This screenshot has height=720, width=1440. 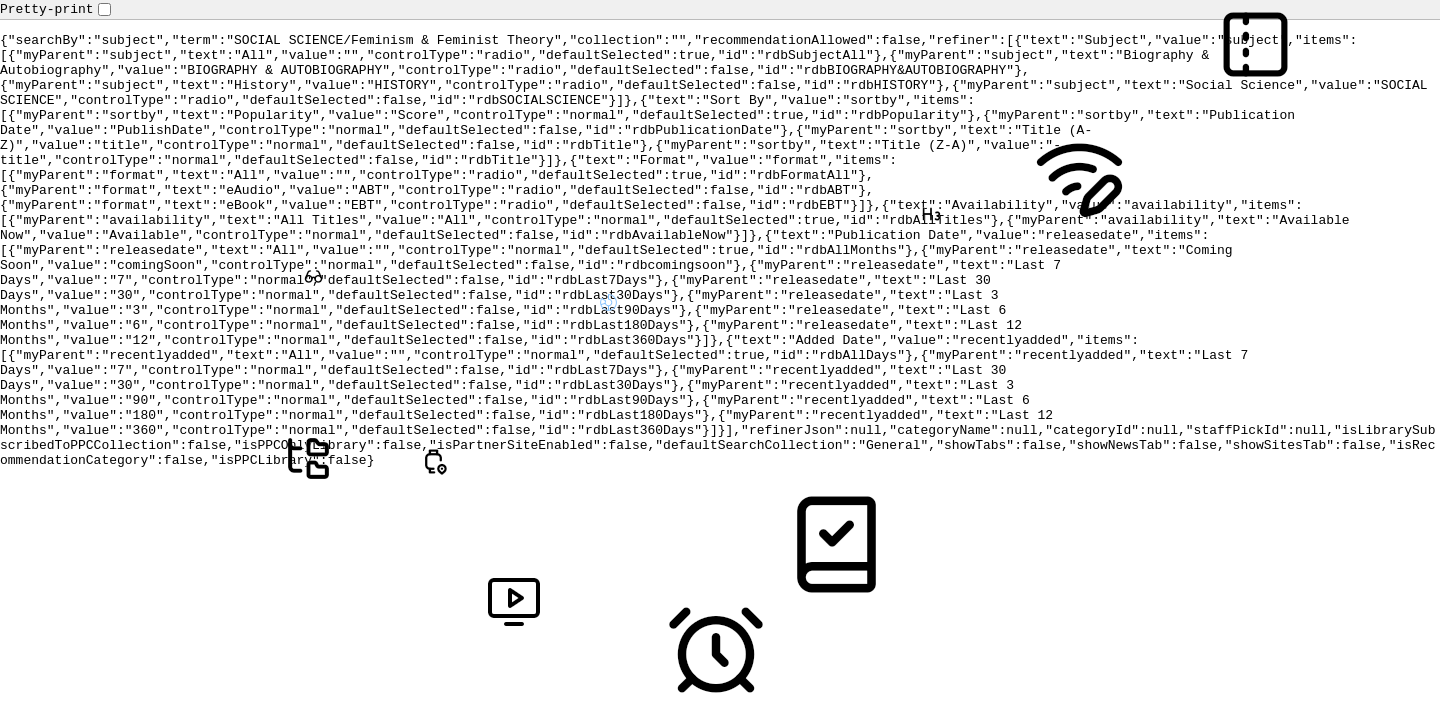 I want to click on edit or rename wifi network settings, so click(x=1079, y=174).